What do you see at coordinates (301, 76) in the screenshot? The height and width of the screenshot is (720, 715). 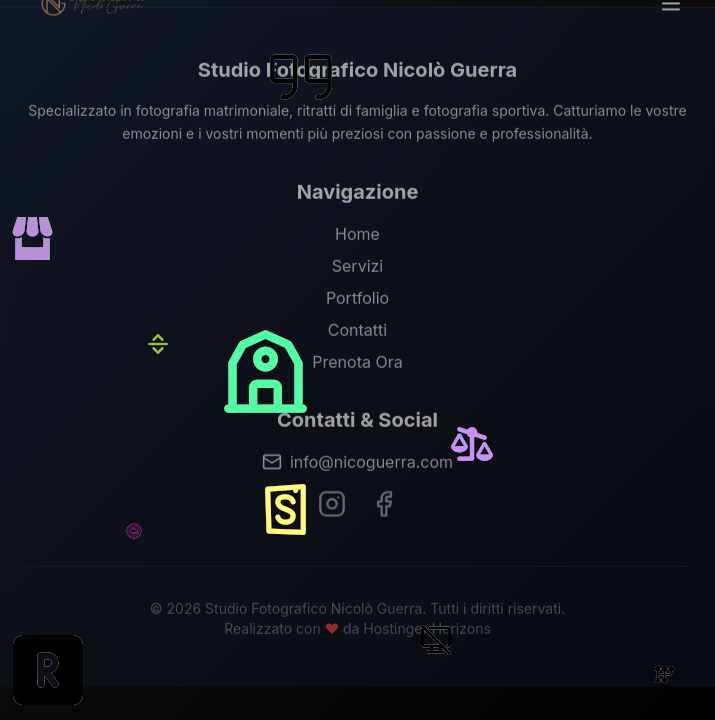 I see `insert a block quote` at bounding box center [301, 76].